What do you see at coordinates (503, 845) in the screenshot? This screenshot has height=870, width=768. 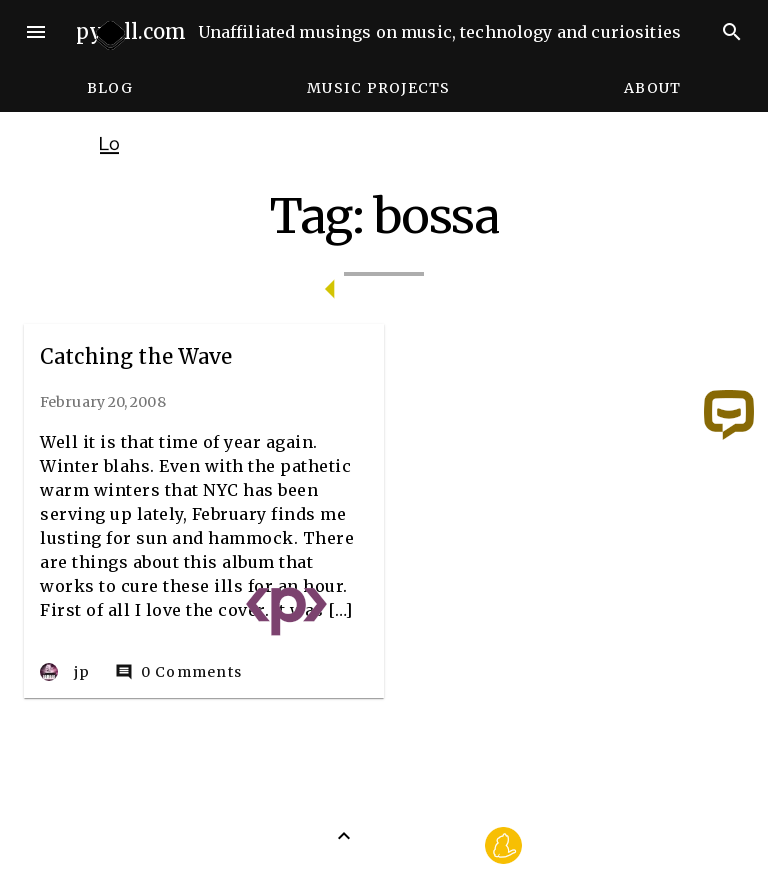 I see `yarn package manager logo` at bounding box center [503, 845].